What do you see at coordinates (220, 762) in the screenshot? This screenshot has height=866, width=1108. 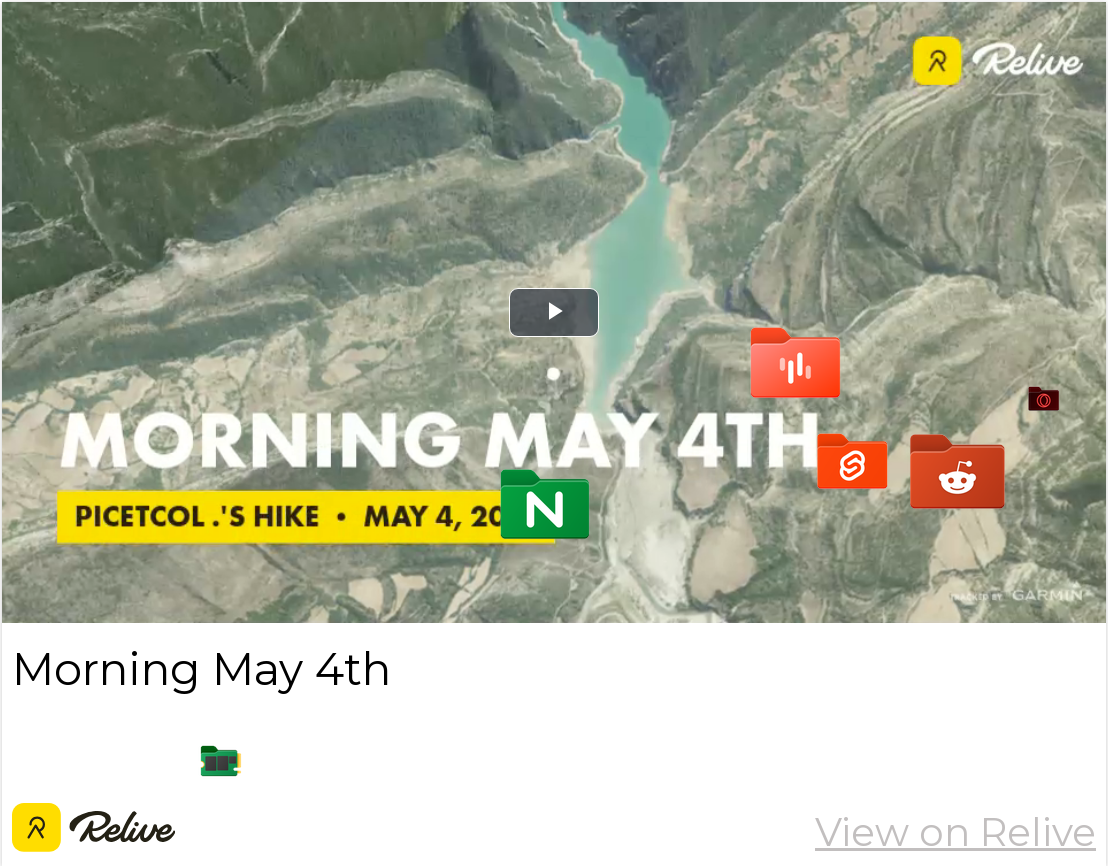 I see `folder containing NVMe SSD storage files` at bounding box center [220, 762].